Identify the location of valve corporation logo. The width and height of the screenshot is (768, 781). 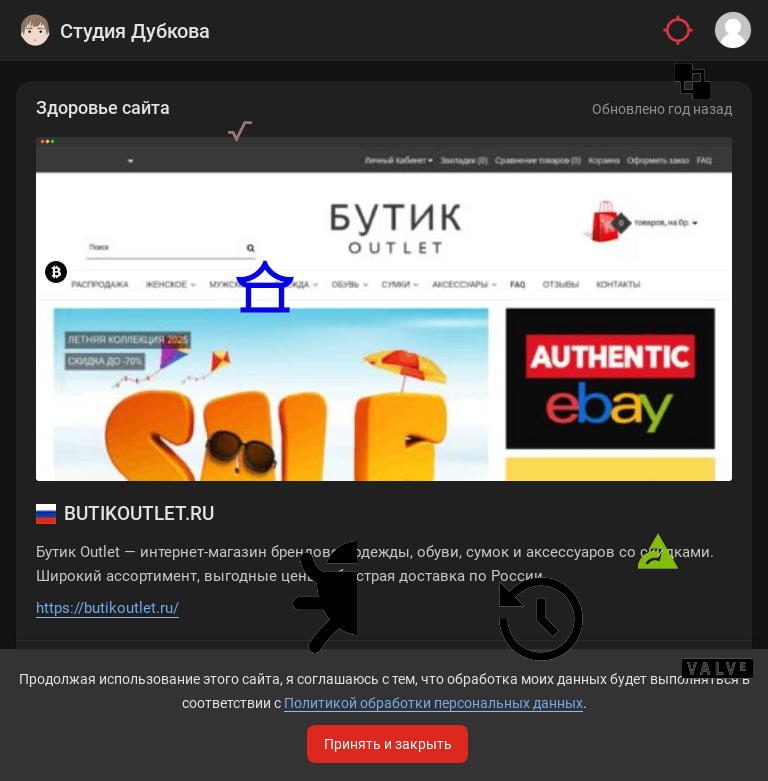
(717, 668).